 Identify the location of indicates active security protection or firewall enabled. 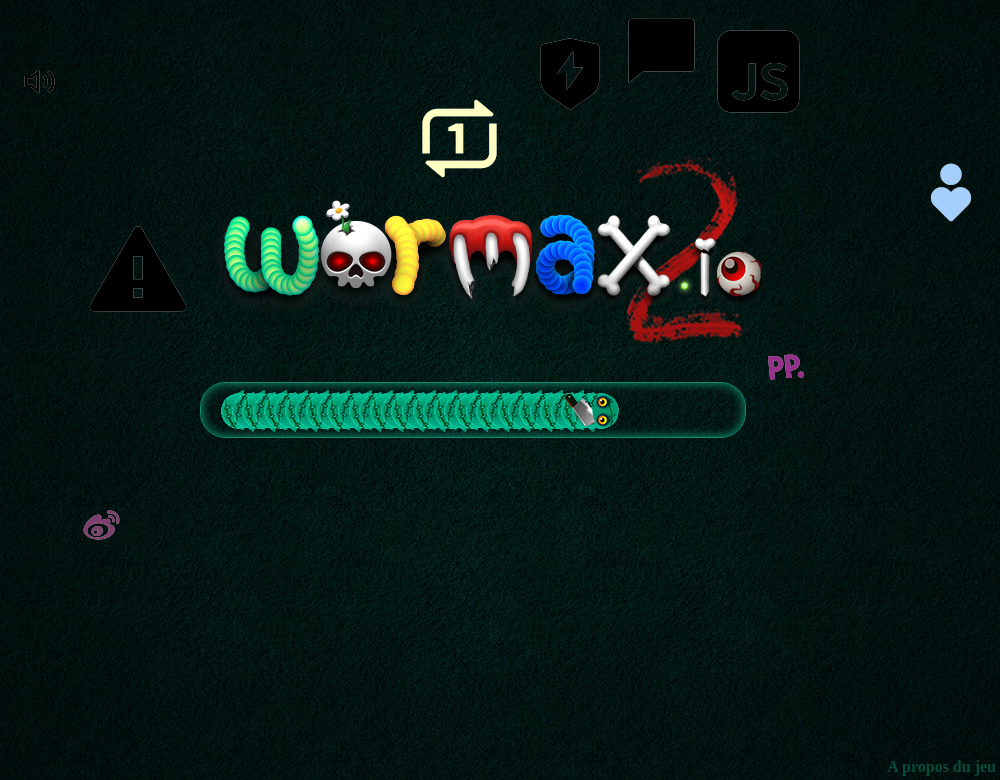
(570, 74).